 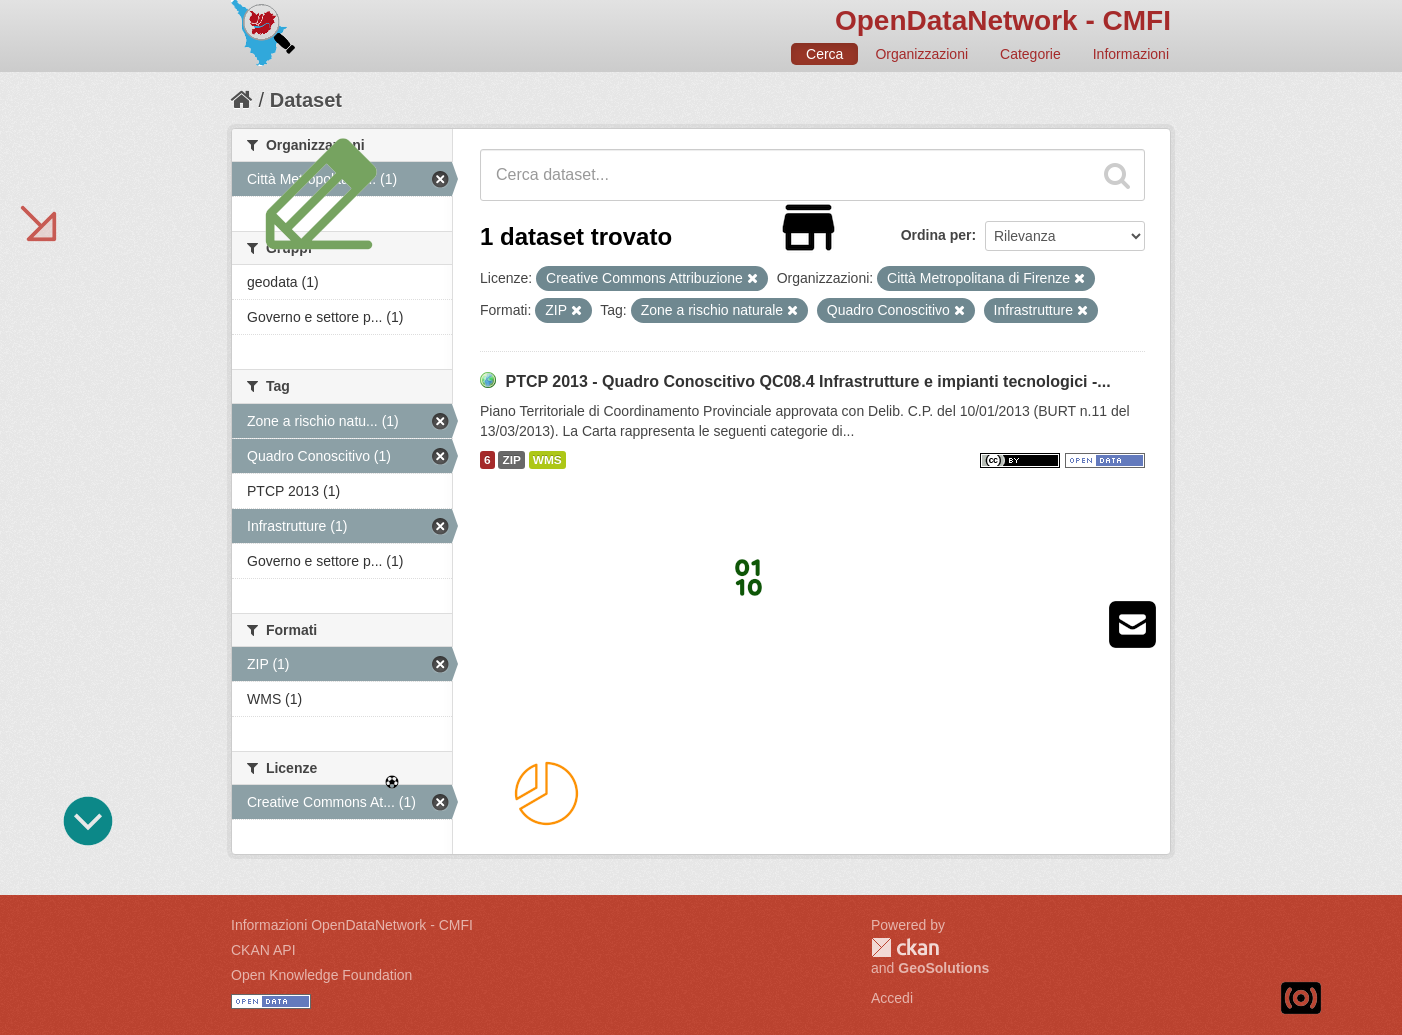 I want to click on view or edit binary data, so click(x=748, y=577).